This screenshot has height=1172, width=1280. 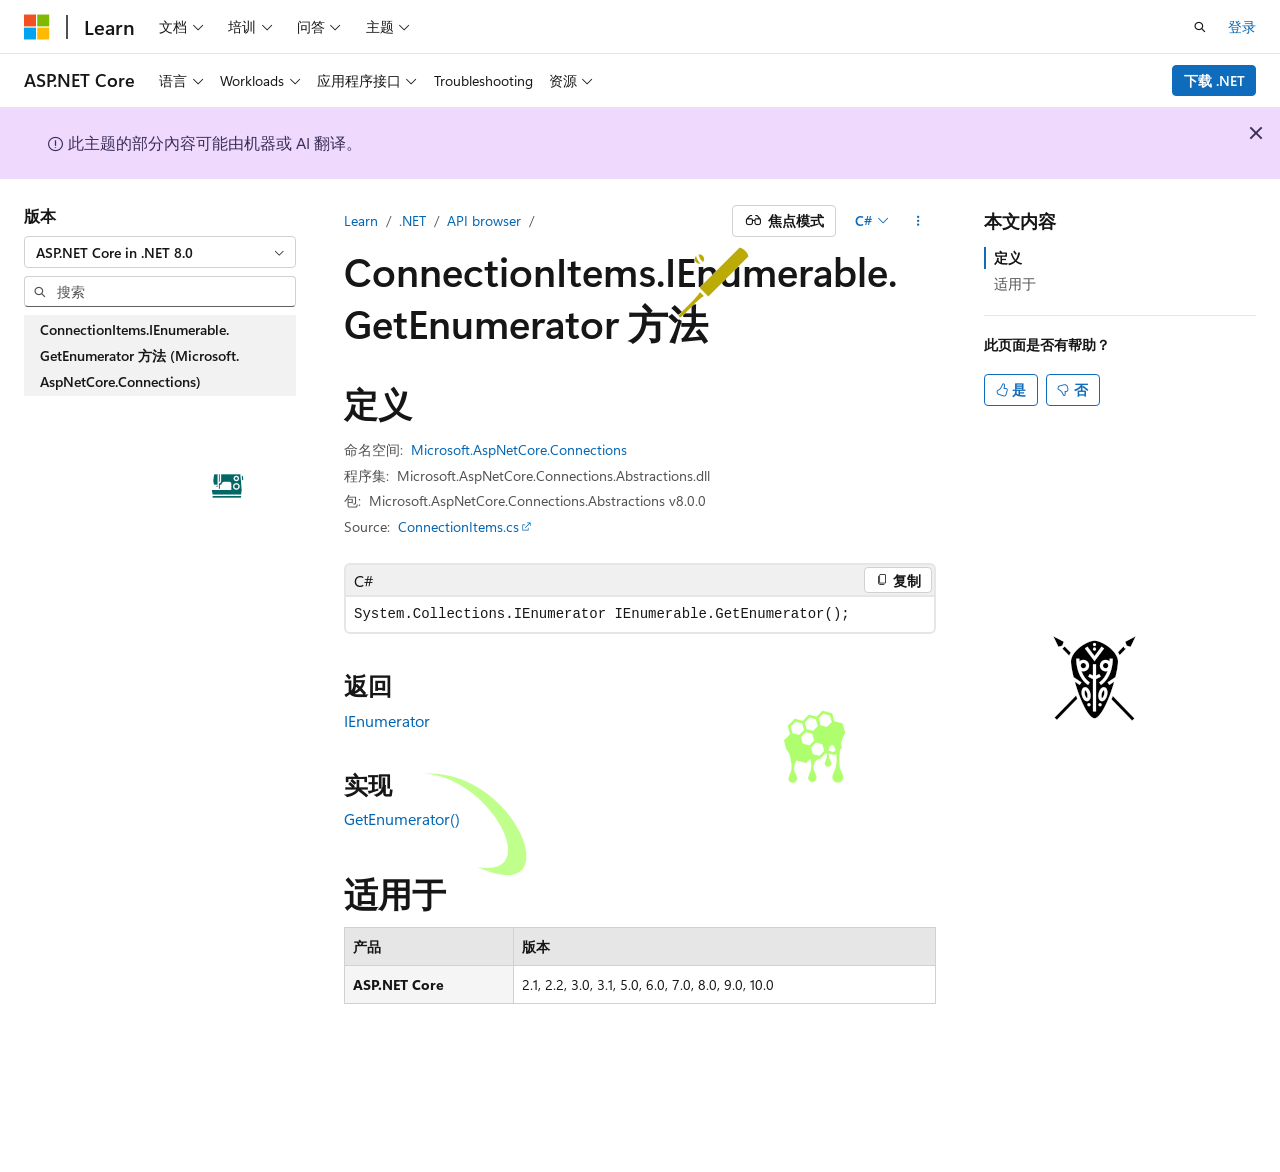 What do you see at coordinates (474, 825) in the screenshot?
I see `perform a quick attack or slash action` at bounding box center [474, 825].